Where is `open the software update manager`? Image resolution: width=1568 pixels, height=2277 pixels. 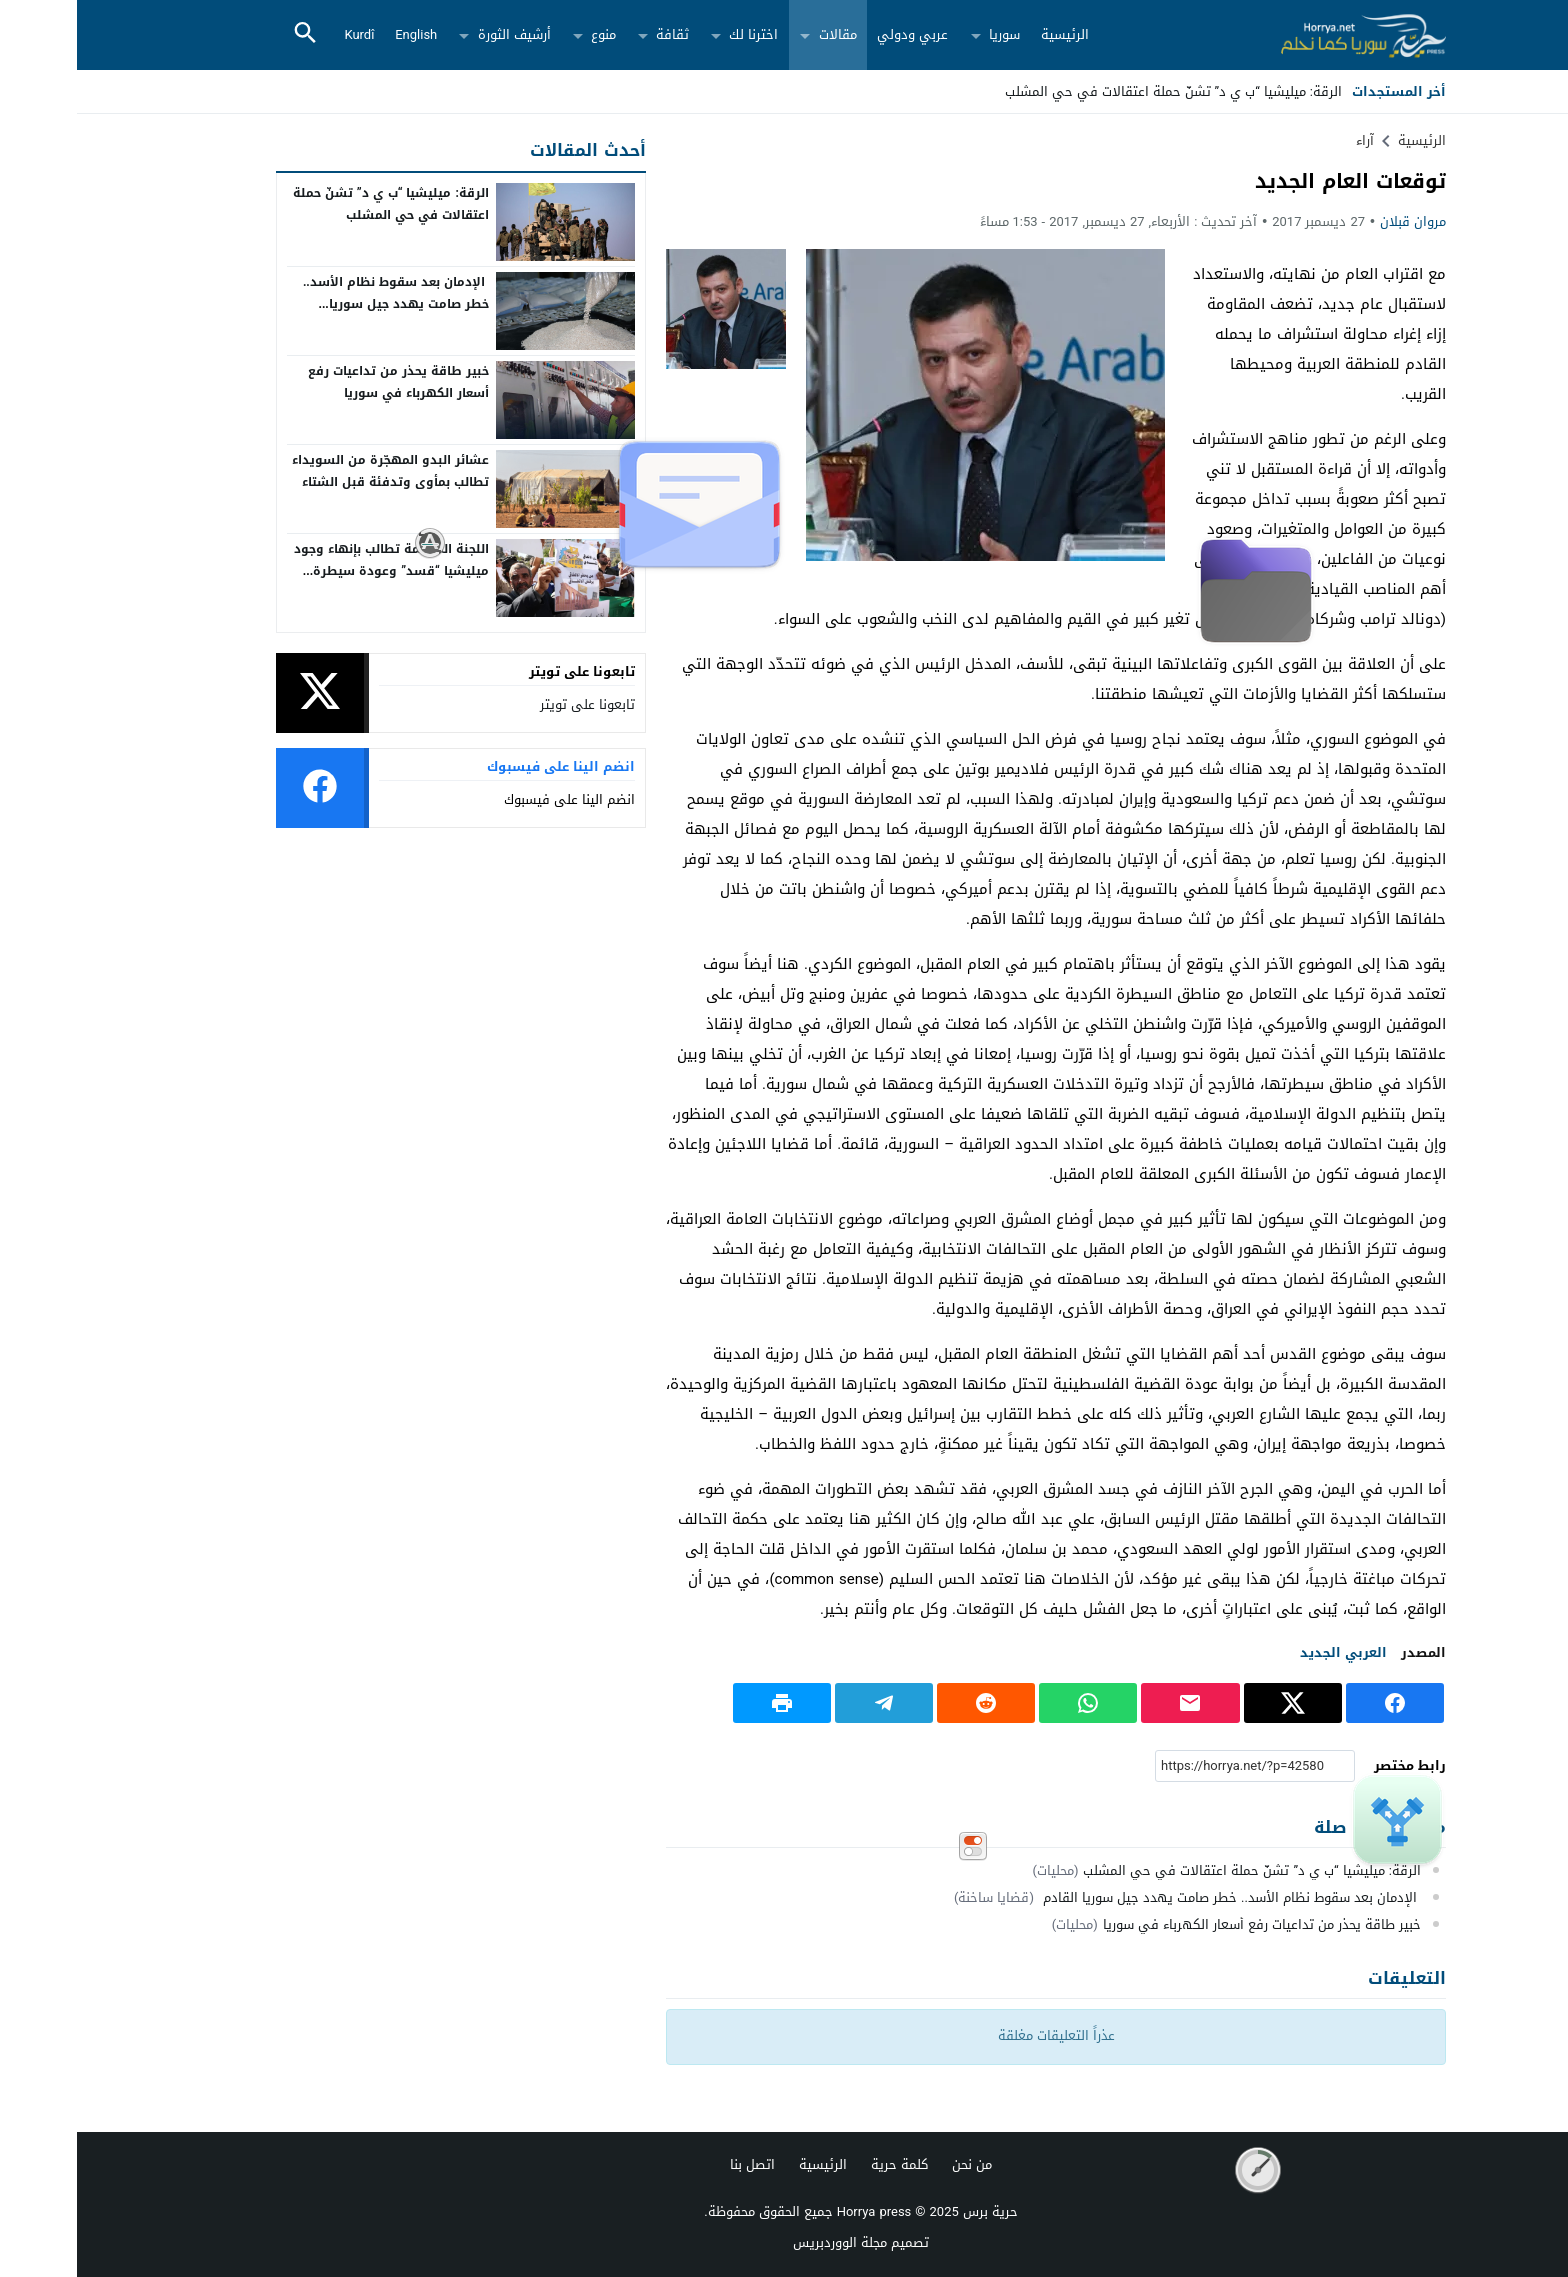 open the software update manager is located at coordinates (430, 543).